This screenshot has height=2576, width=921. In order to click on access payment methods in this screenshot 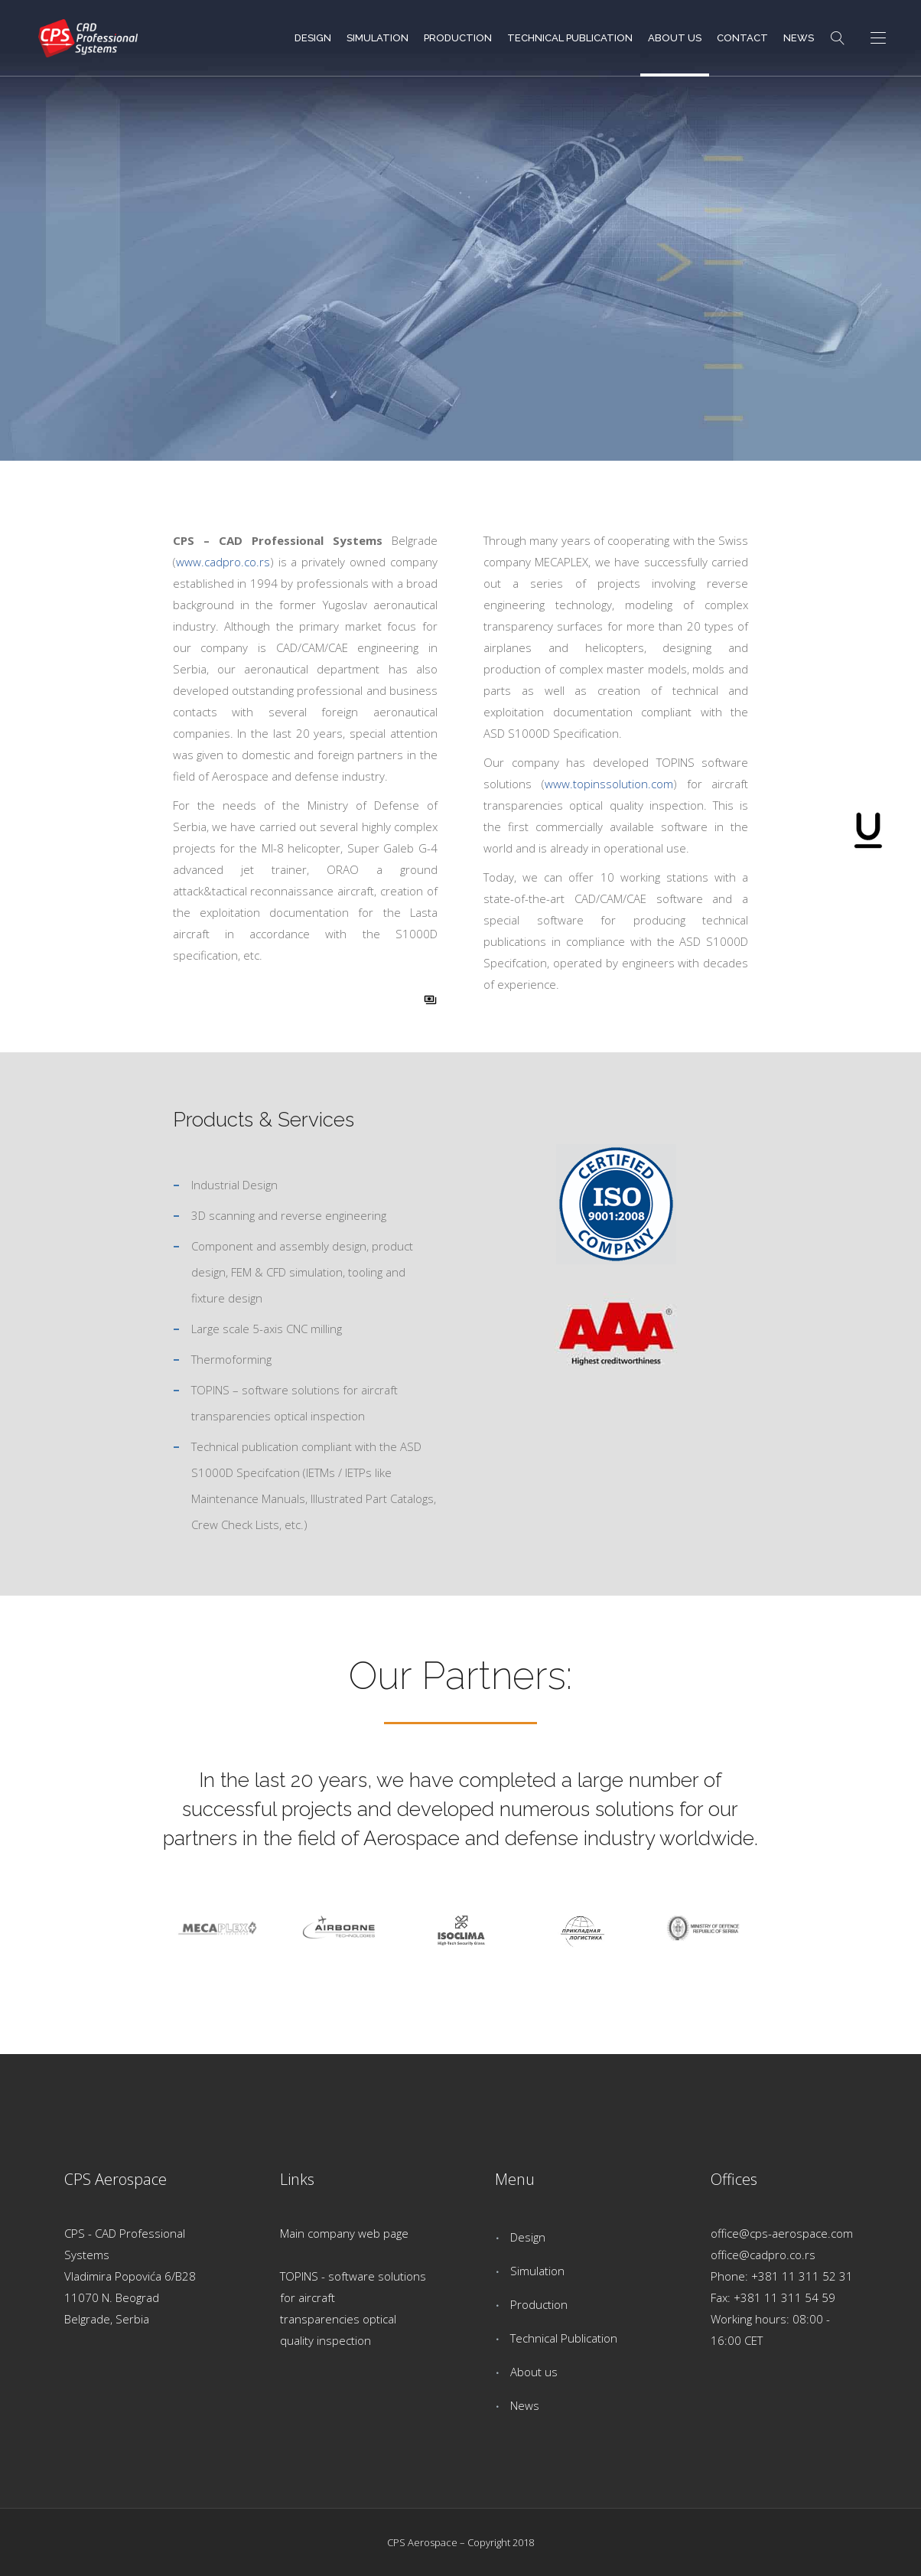, I will do `click(430, 999)`.